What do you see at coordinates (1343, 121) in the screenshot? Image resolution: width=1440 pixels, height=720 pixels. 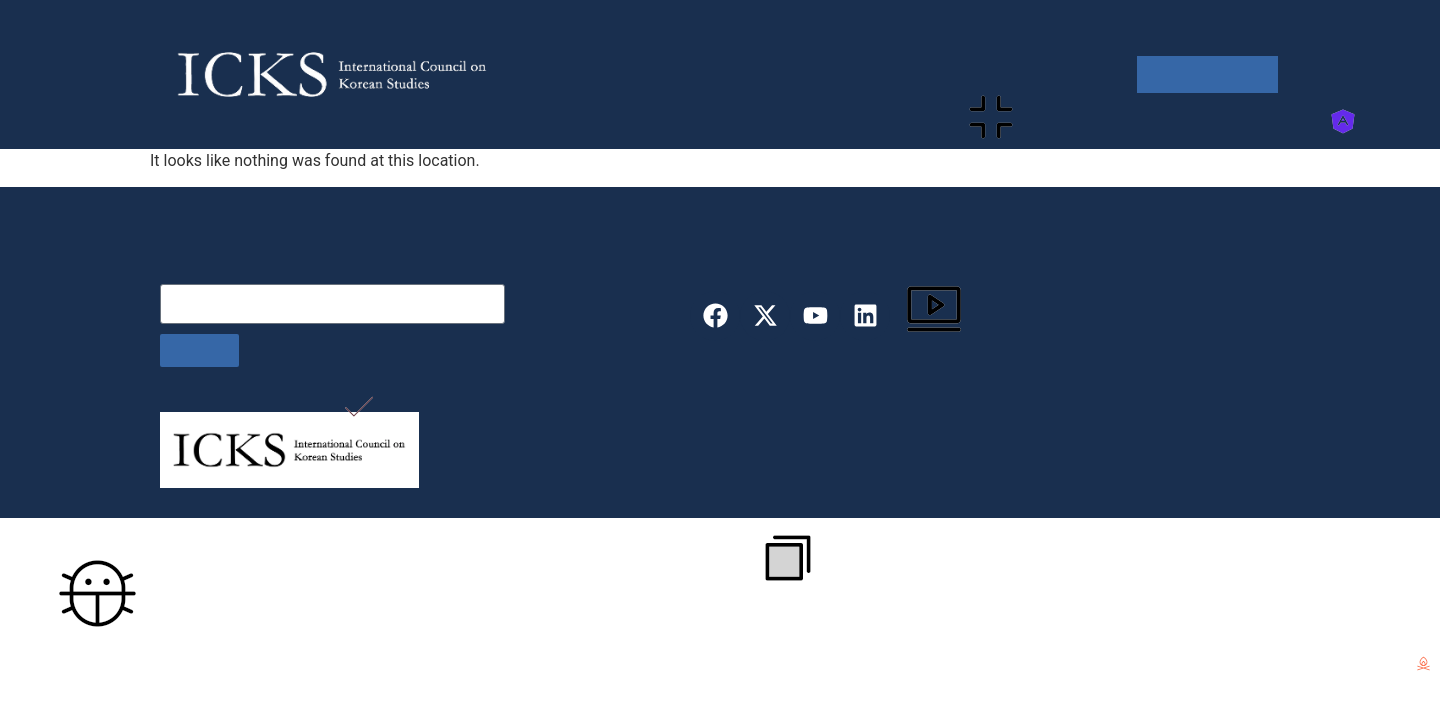 I see `indicates an Angular framework project or application` at bounding box center [1343, 121].